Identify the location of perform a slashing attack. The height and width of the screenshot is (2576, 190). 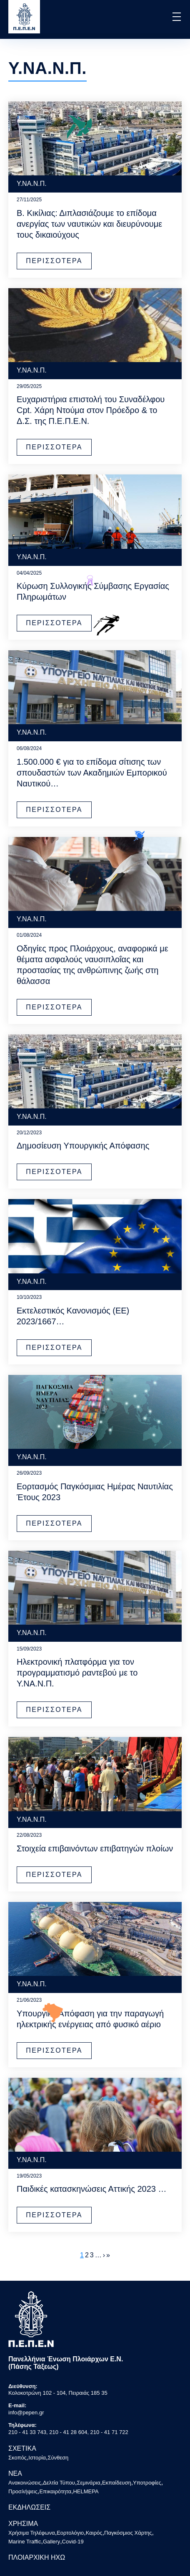
(139, 836).